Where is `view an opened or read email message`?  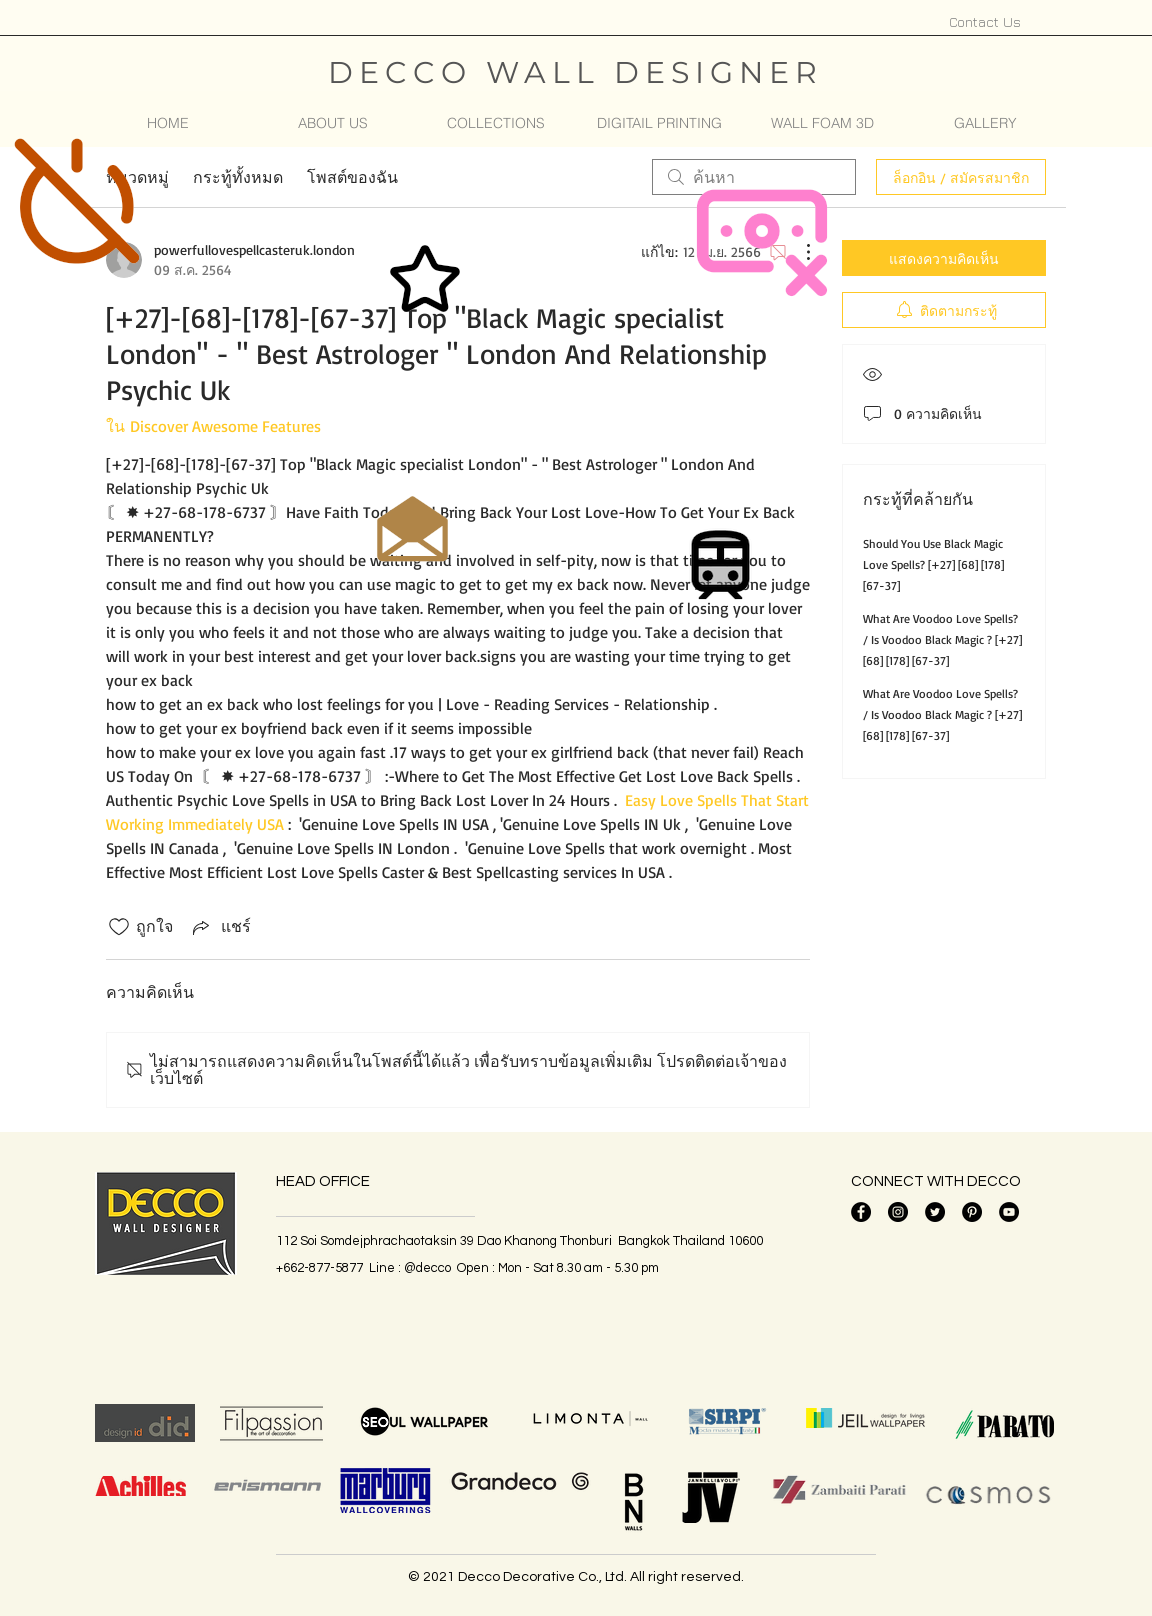
view an opened or read email message is located at coordinates (412, 531).